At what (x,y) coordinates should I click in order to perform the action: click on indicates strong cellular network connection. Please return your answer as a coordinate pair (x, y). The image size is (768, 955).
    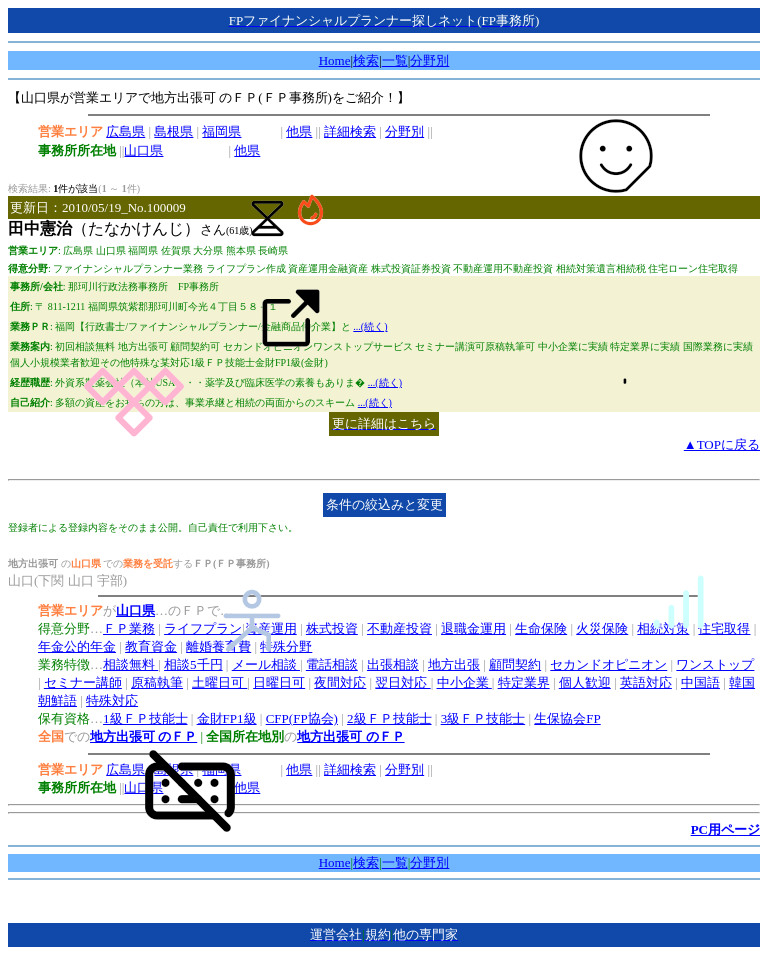
    Looking at the image, I should click on (689, 599).